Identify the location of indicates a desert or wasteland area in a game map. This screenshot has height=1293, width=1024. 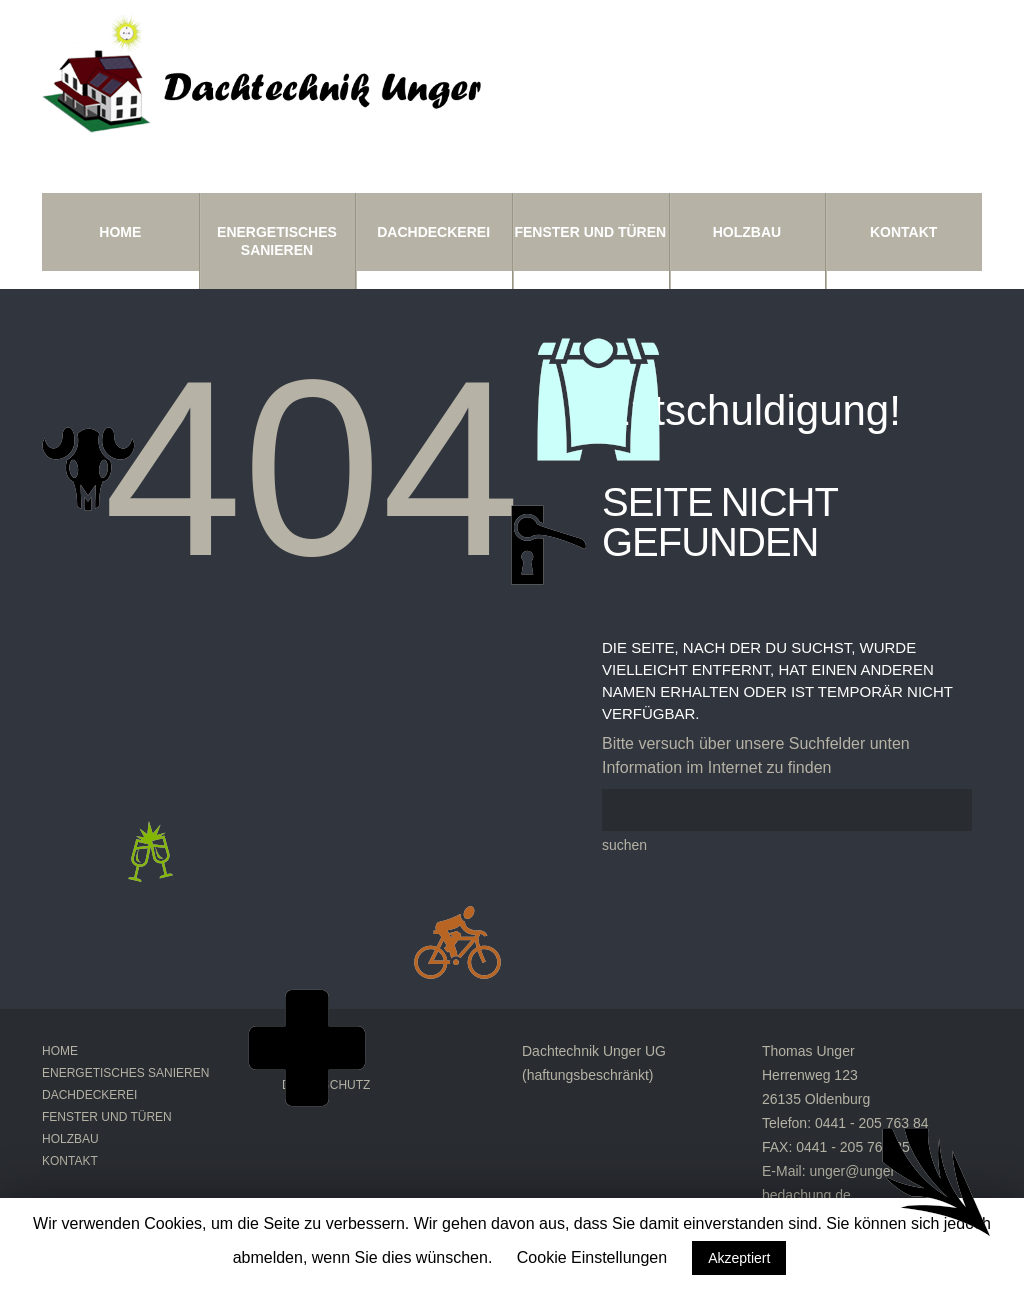
(88, 465).